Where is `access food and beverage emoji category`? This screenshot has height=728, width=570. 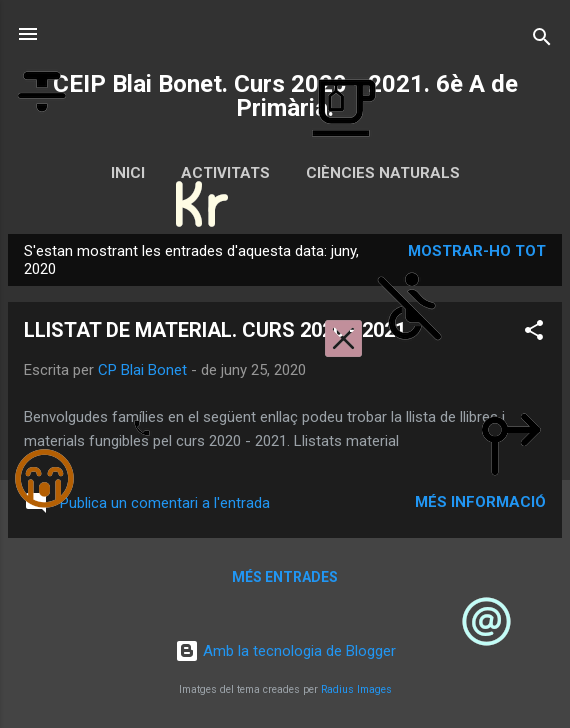
access food and beverage emoji category is located at coordinates (344, 108).